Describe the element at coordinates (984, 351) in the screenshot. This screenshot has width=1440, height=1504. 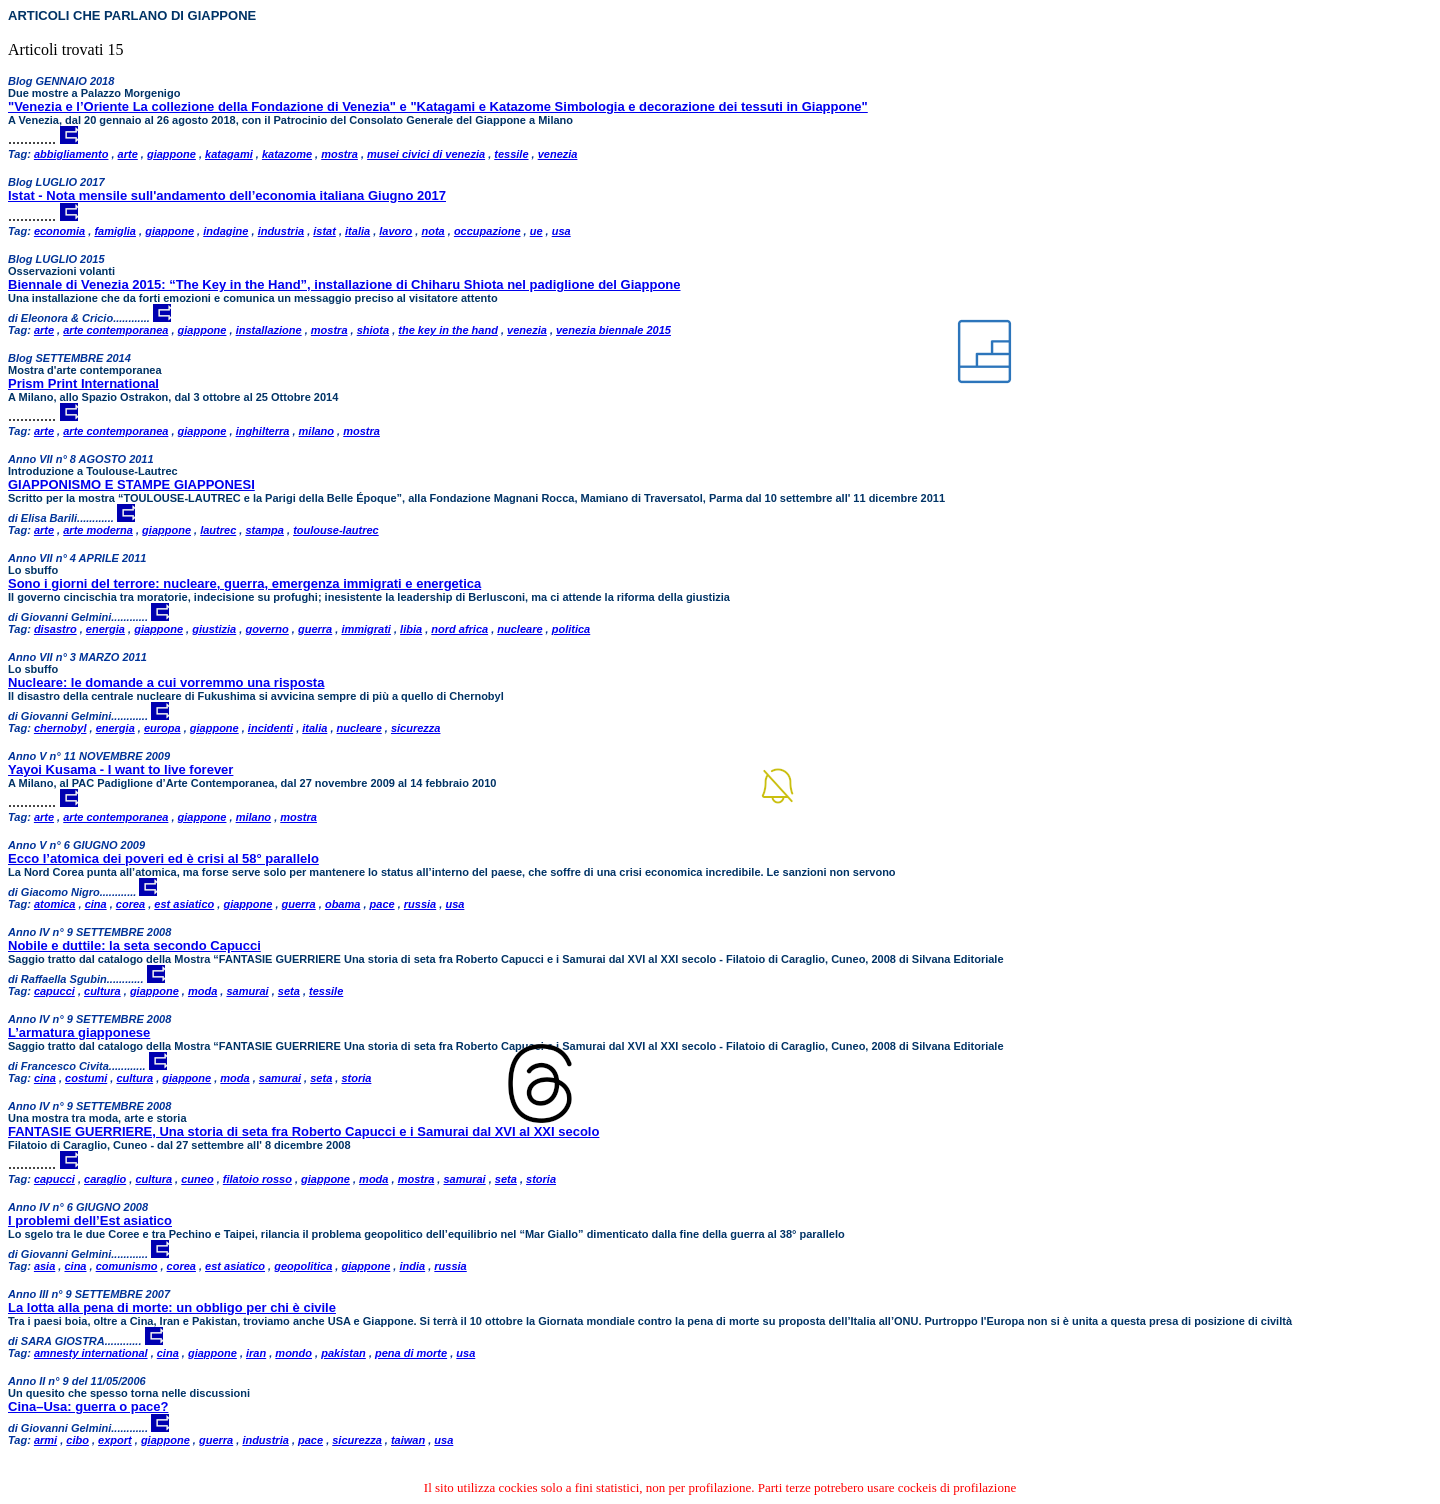
I see `access stairway or floor navigation` at that location.